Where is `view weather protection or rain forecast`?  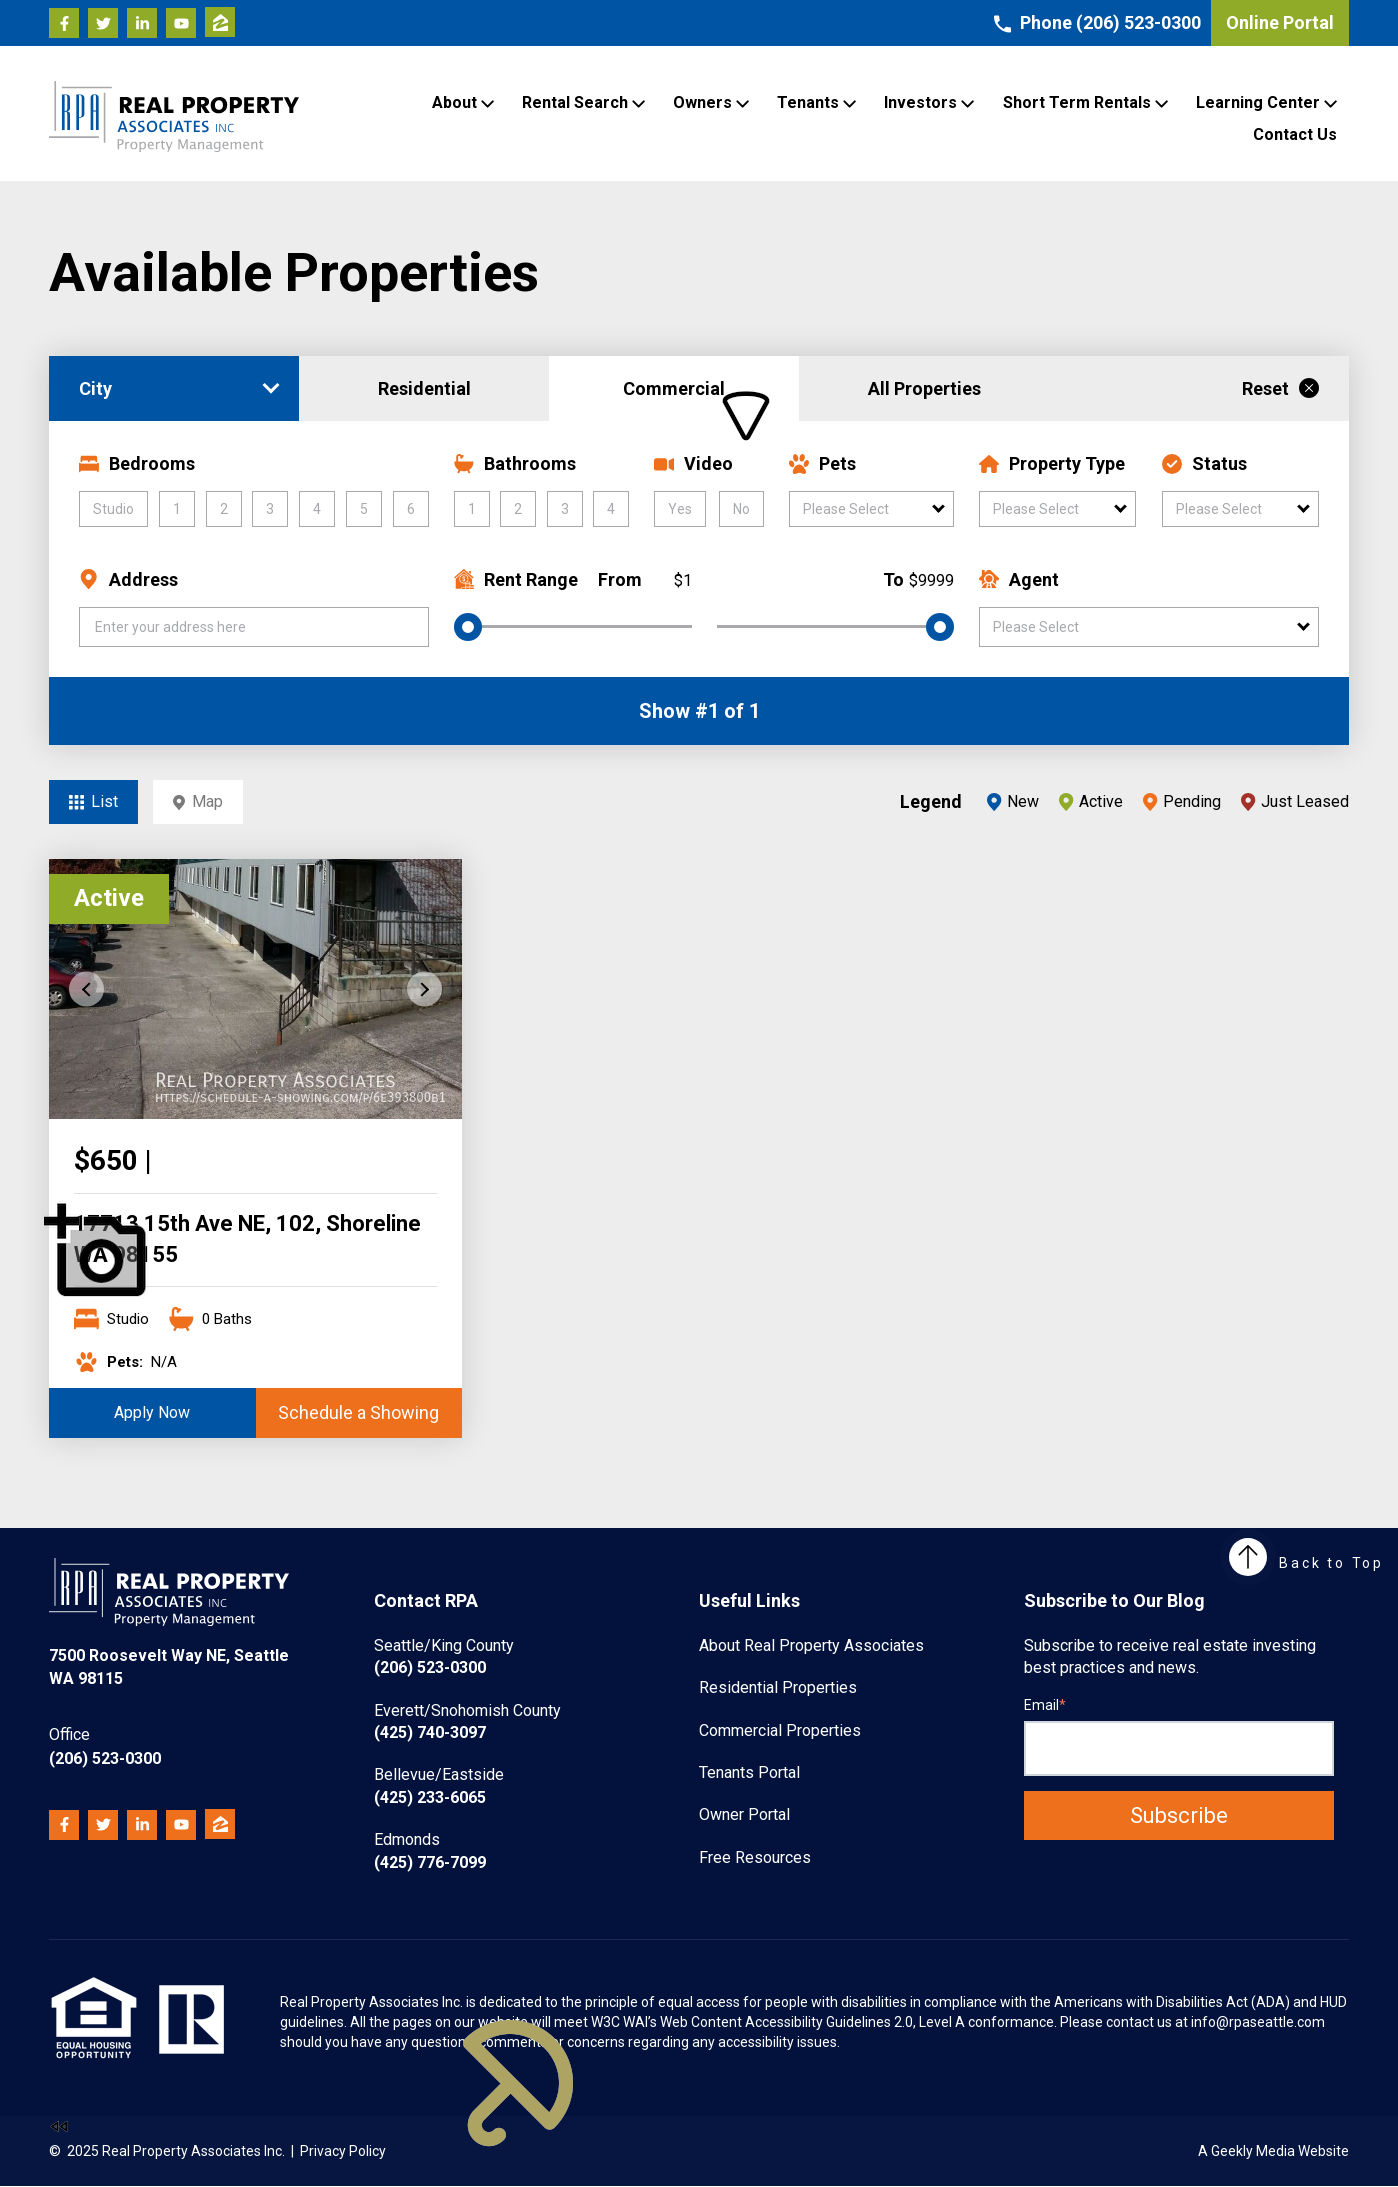 view weather protection or rain forecast is located at coordinates (517, 2076).